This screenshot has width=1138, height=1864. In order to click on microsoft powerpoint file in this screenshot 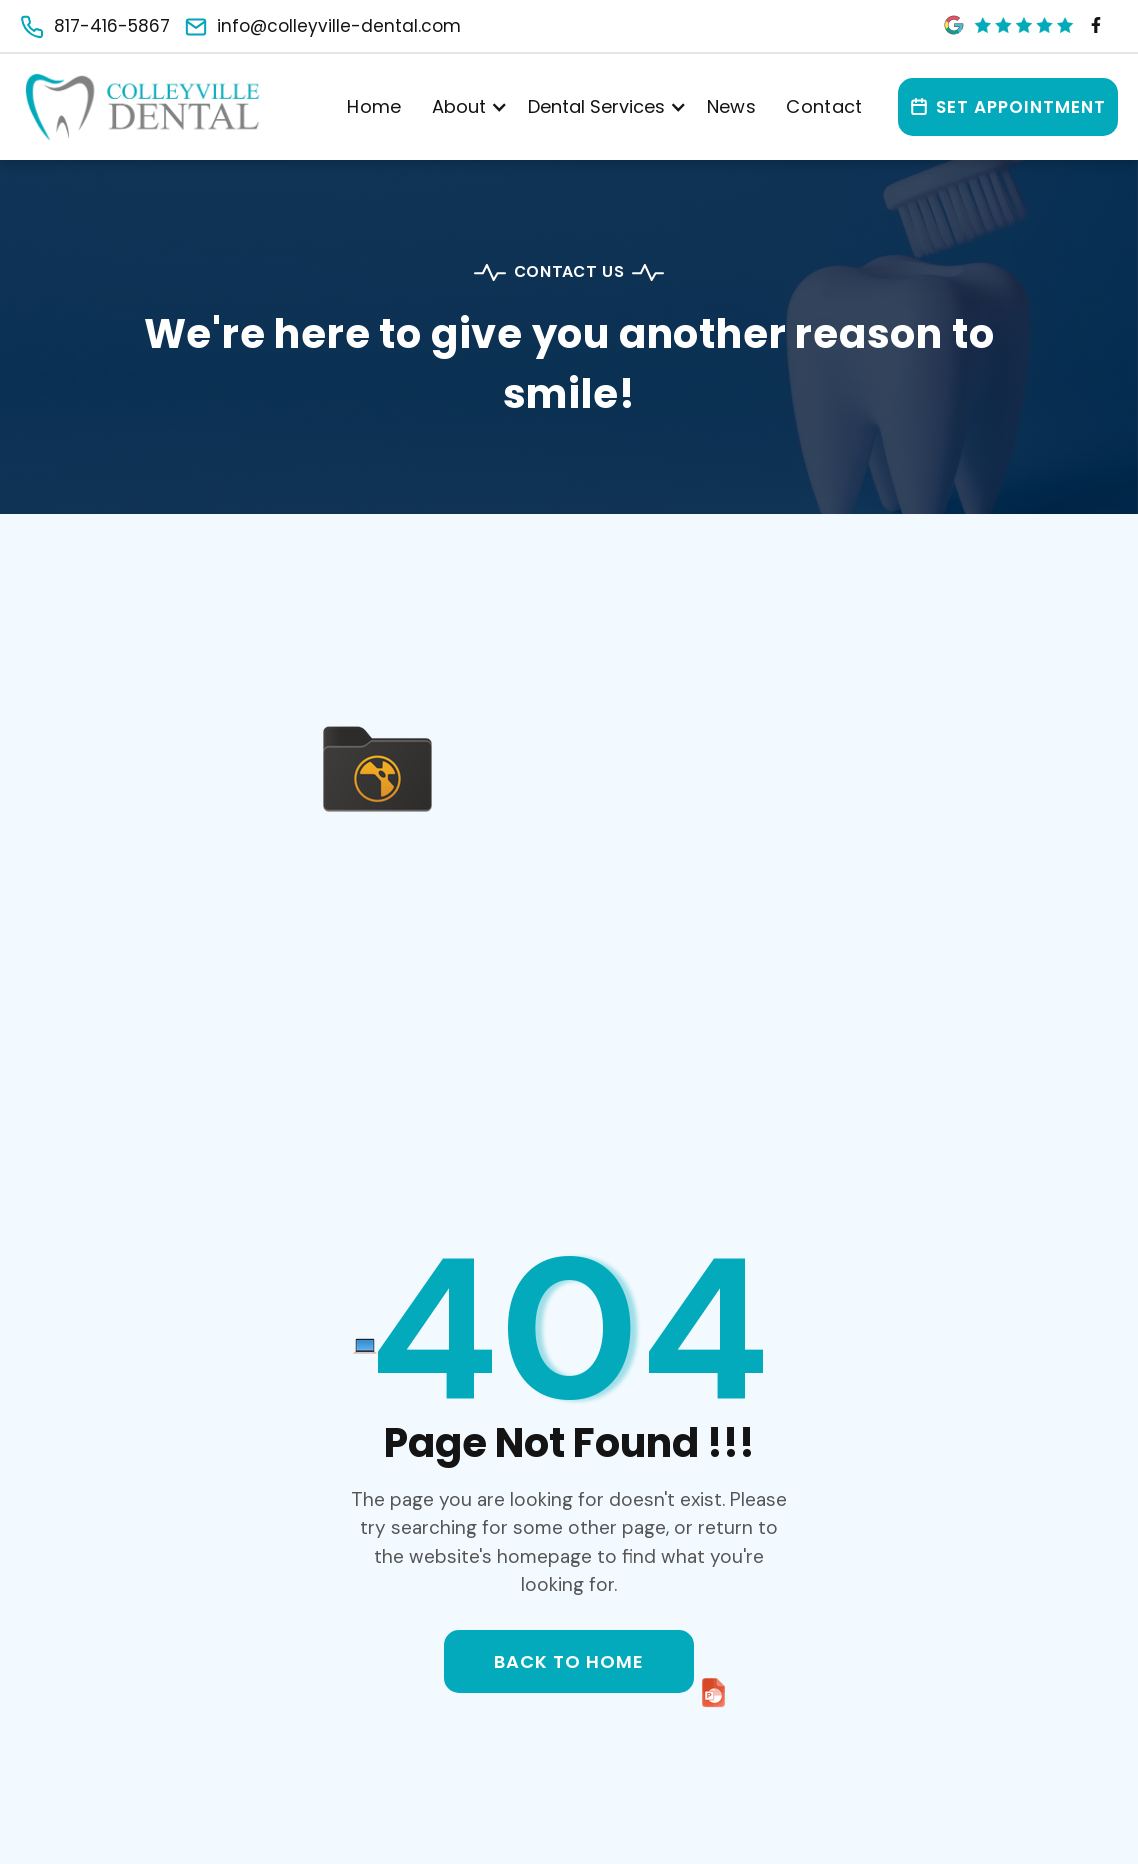, I will do `click(713, 1692)`.